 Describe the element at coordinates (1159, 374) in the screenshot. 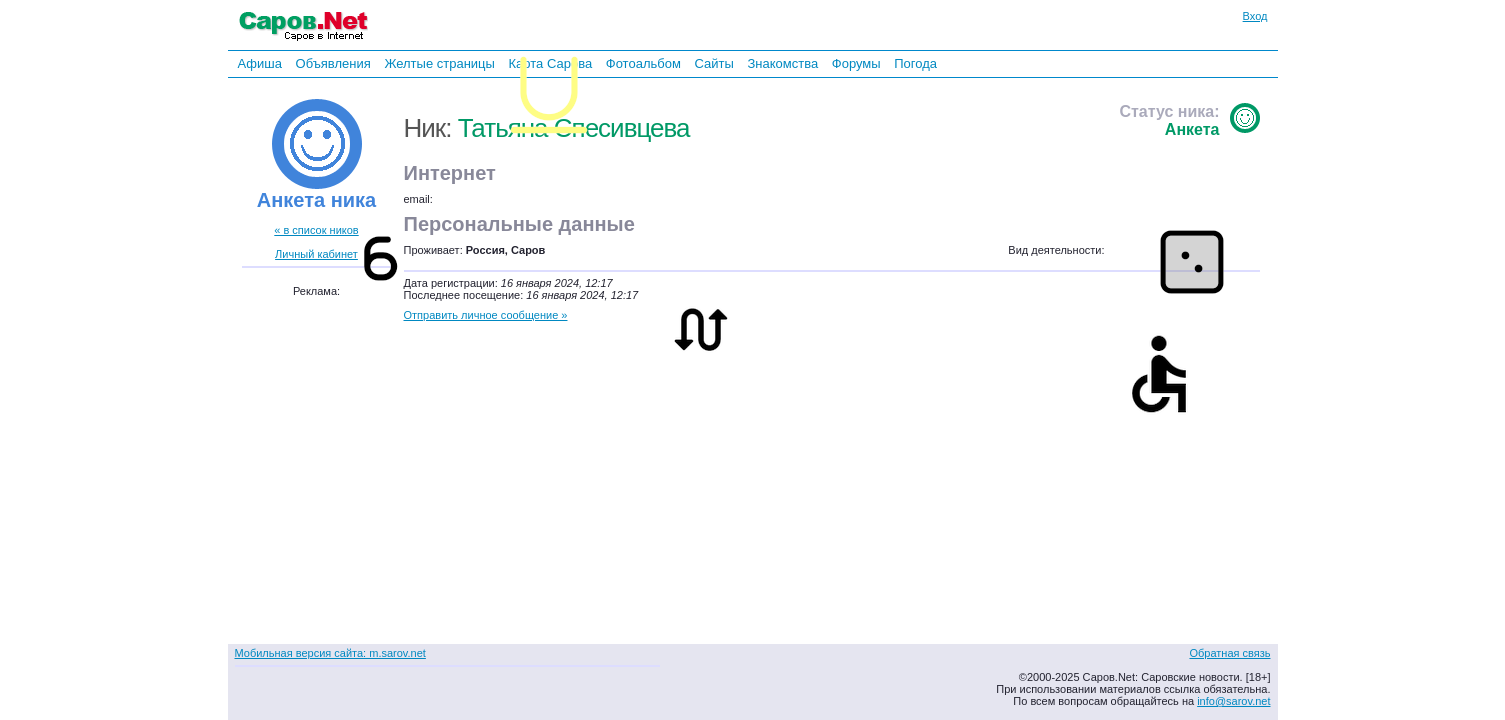

I see `indicates wheelchair accessibility` at that location.